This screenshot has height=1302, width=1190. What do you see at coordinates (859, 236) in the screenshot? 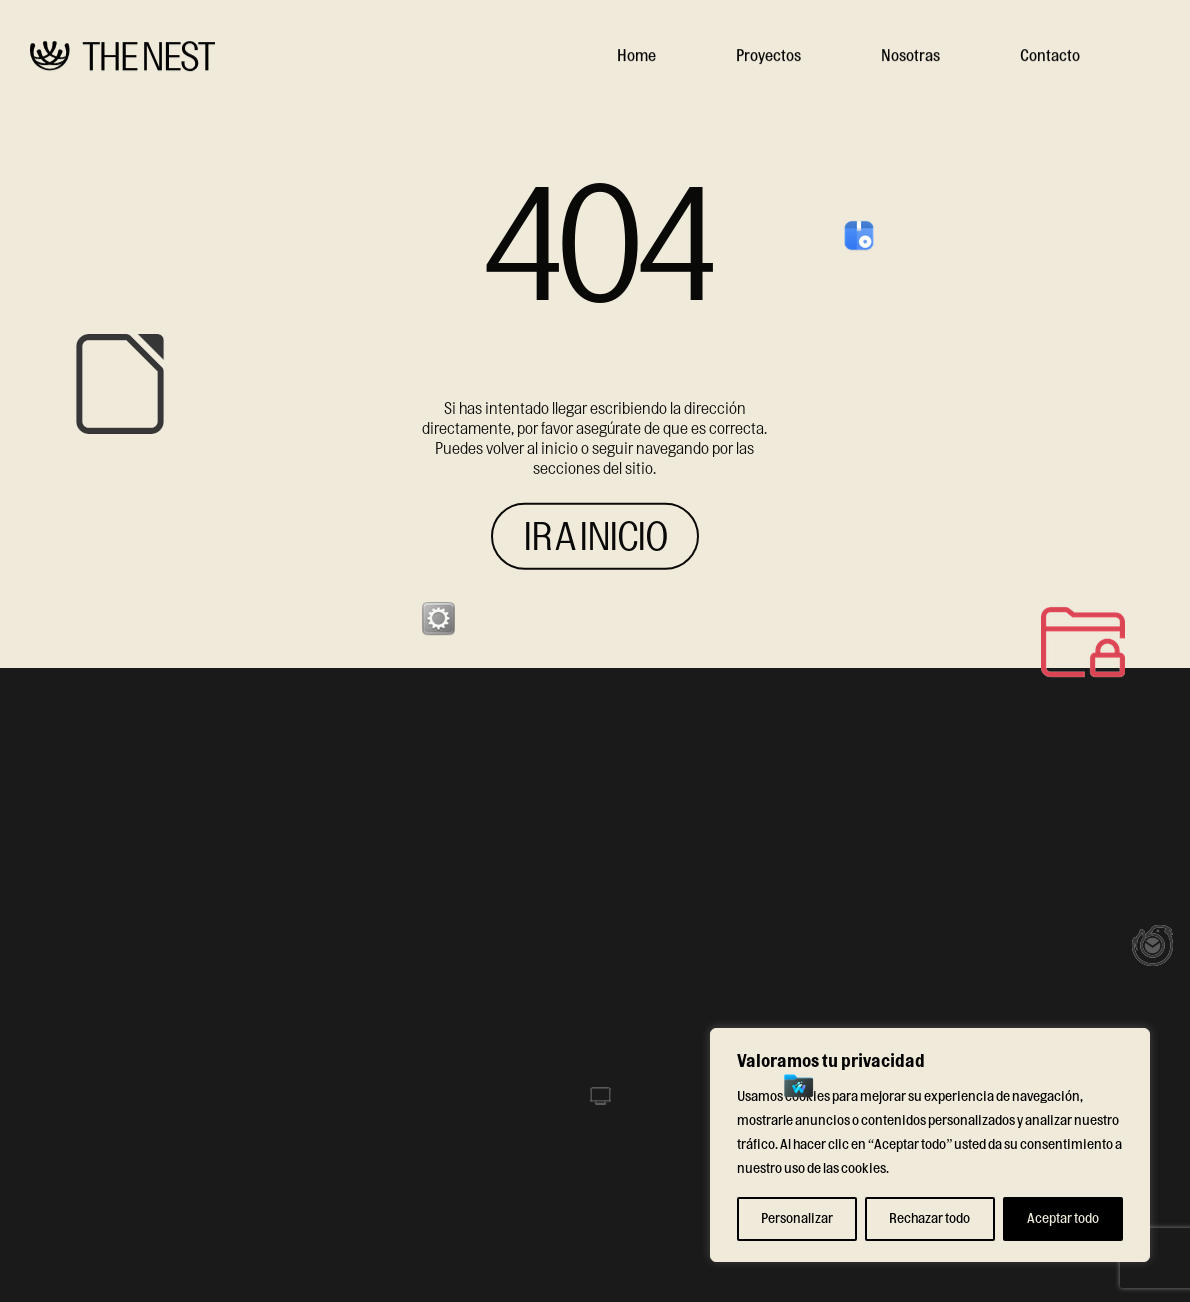
I see `access input source or keyboard layout settings` at bounding box center [859, 236].